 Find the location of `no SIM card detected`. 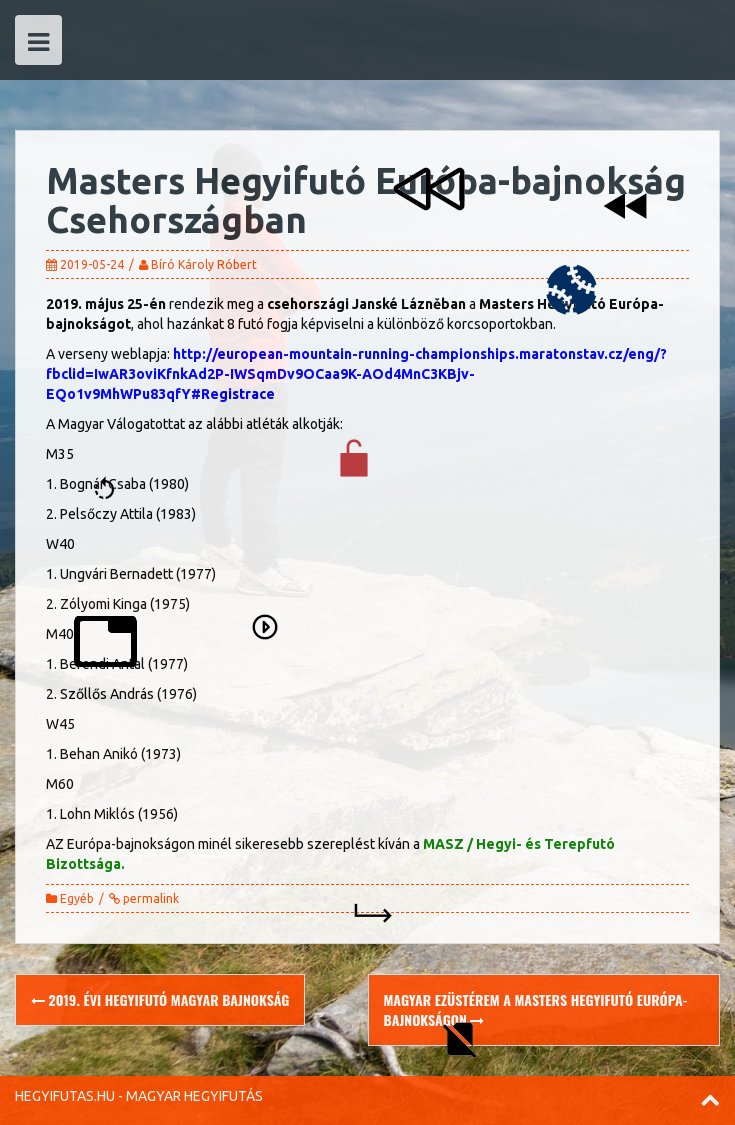

no SIM card detected is located at coordinates (460, 1039).